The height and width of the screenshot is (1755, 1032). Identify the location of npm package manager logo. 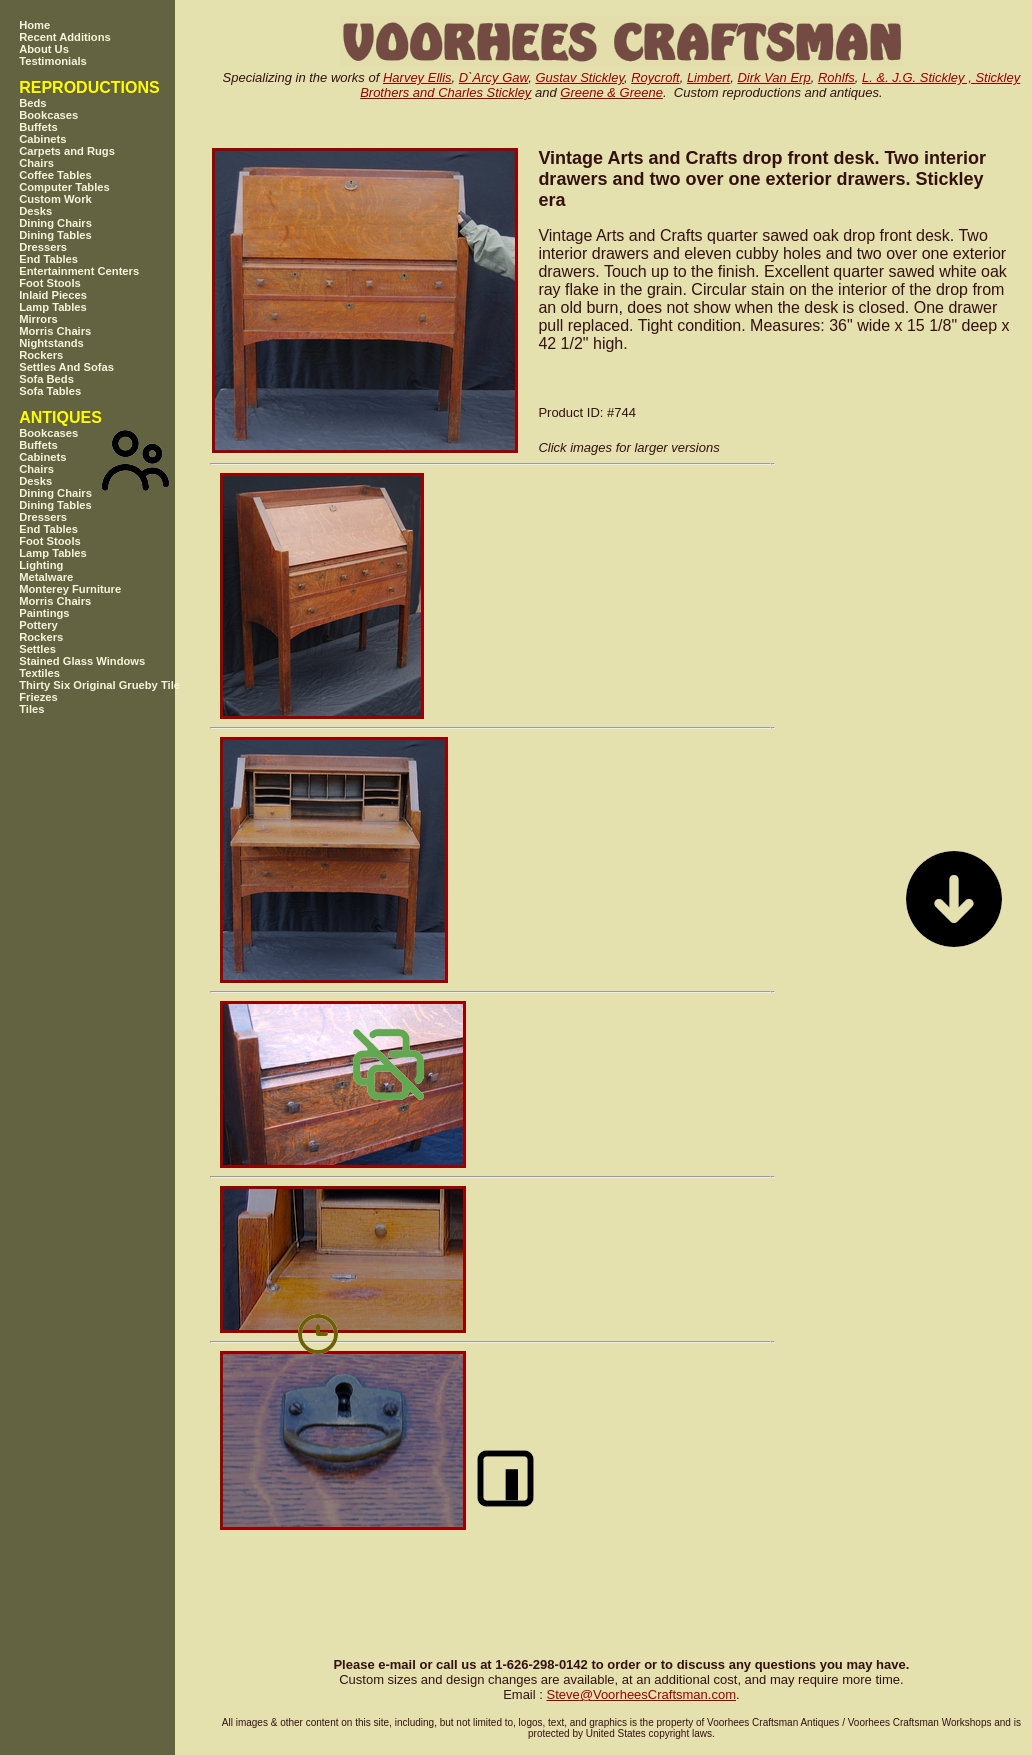
(505, 1478).